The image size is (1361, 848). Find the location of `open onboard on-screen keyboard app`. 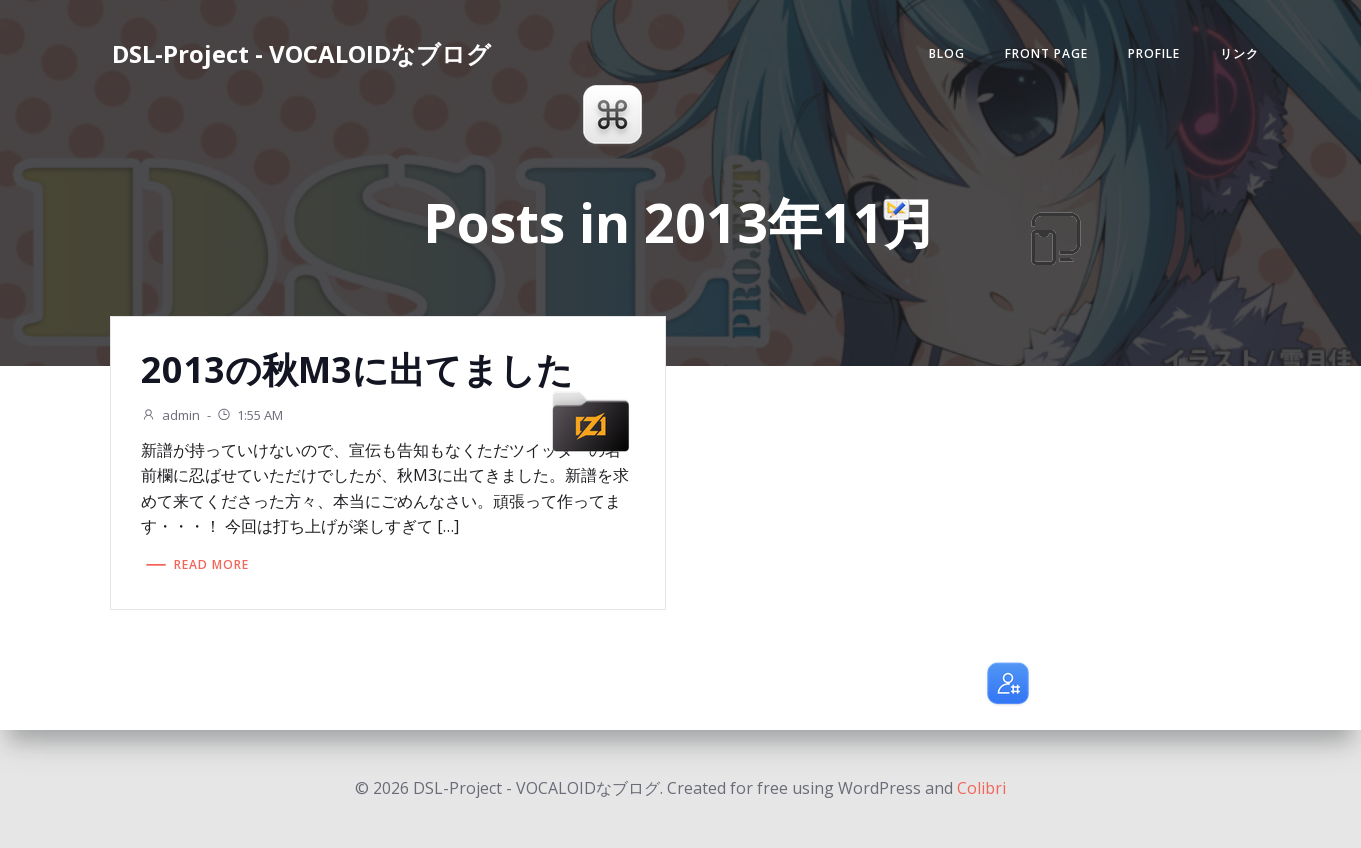

open onboard on-screen keyboard app is located at coordinates (612, 114).